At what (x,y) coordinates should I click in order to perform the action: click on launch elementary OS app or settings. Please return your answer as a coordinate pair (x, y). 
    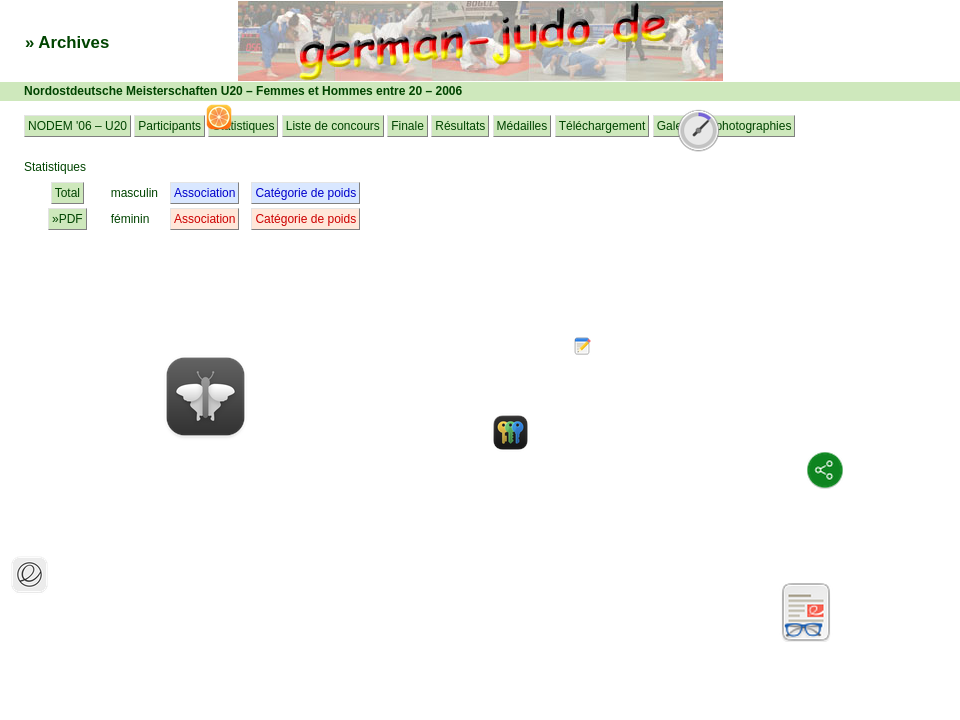
    Looking at the image, I should click on (29, 574).